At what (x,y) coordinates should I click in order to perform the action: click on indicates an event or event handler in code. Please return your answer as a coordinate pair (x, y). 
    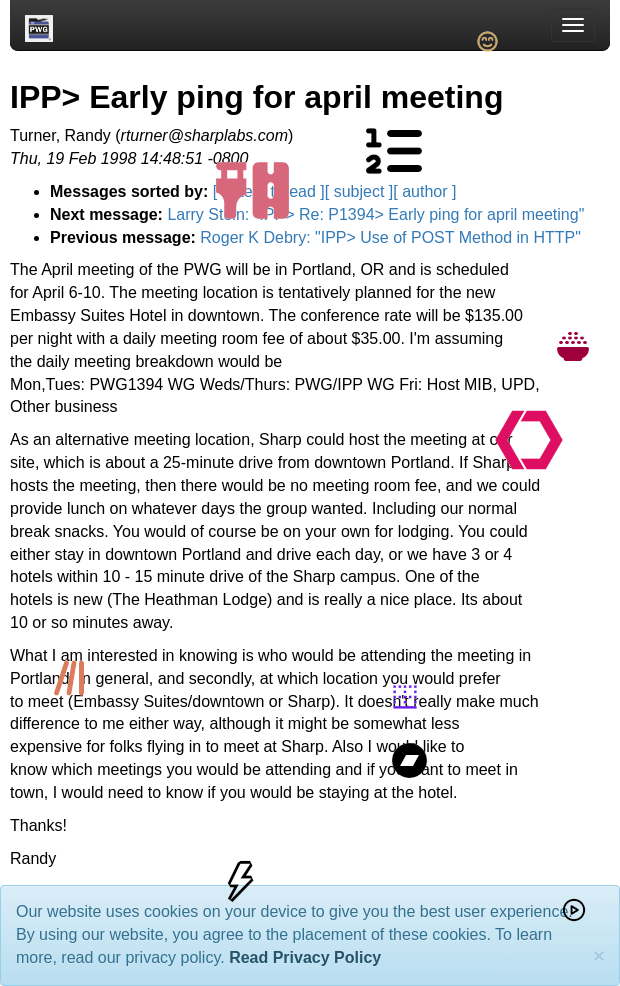
    Looking at the image, I should click on (239, 881).